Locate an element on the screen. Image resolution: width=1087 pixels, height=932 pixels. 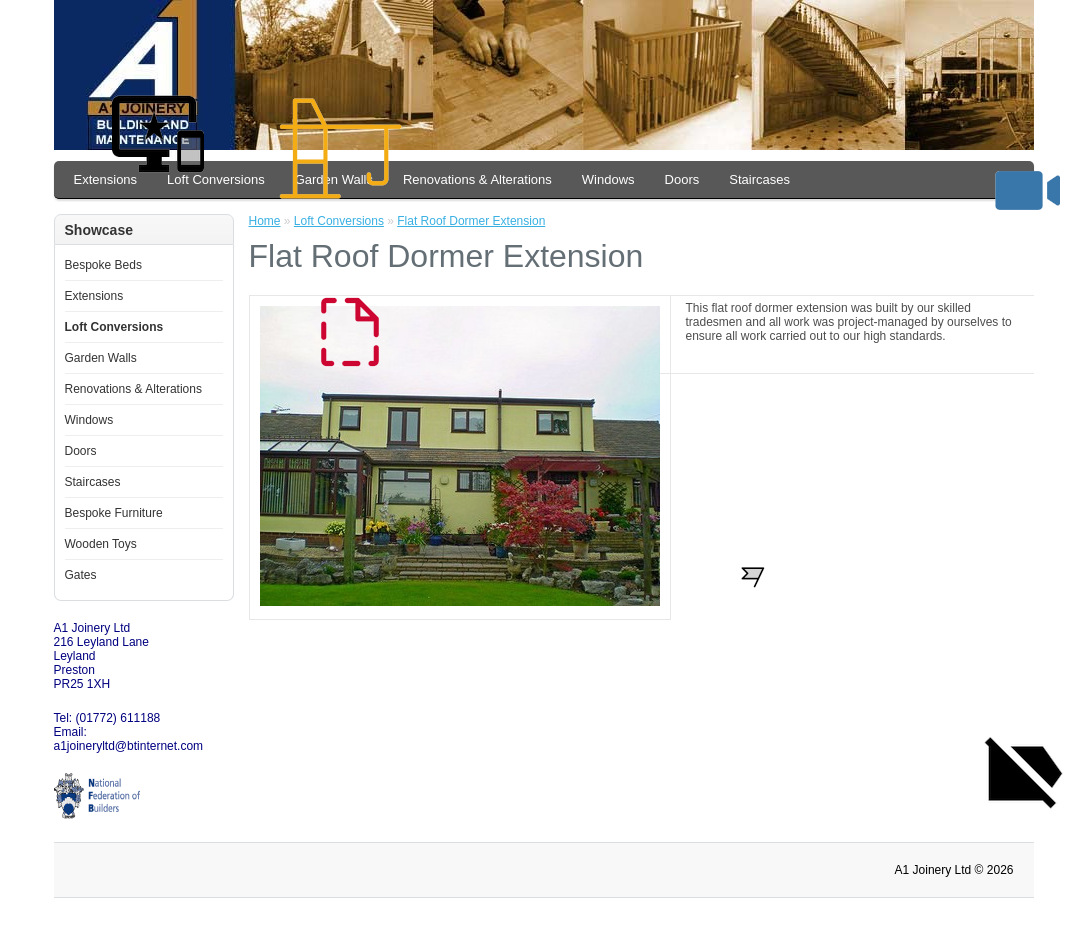
flag or bookmark an item is located at coordinates (752, 576).